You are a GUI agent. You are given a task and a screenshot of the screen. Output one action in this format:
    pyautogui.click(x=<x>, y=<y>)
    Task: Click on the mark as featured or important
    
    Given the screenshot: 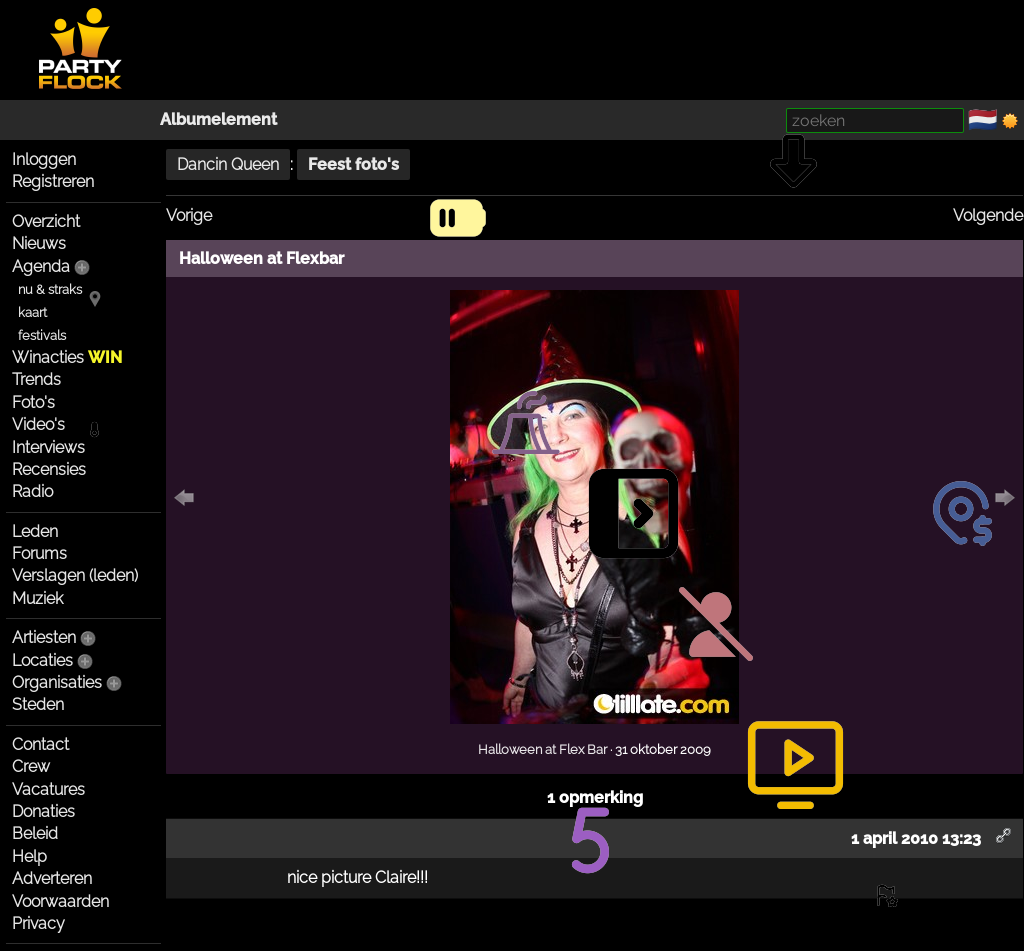 What is the action you would take?
    pyautogui.click(x=886, y=895)
    